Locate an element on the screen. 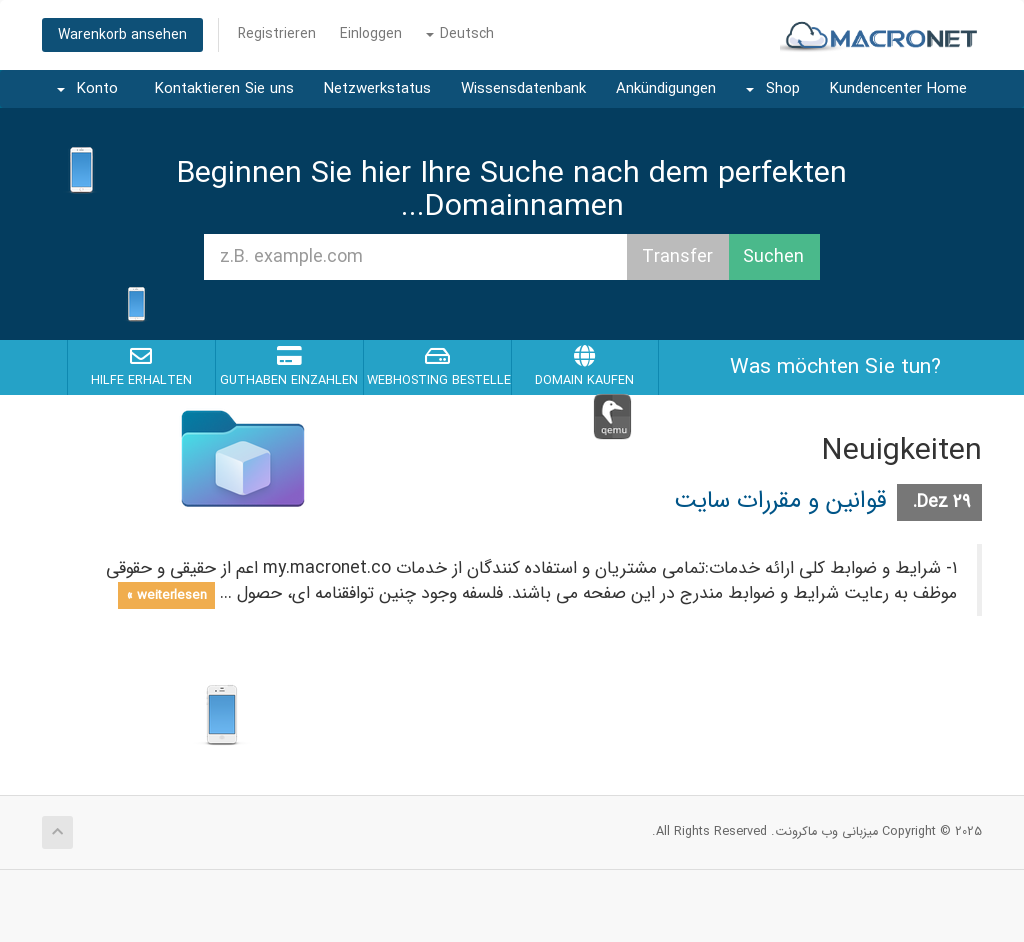 The image size is (1024, 942). open the 3D objects folder is located at coordinates (243, 462).